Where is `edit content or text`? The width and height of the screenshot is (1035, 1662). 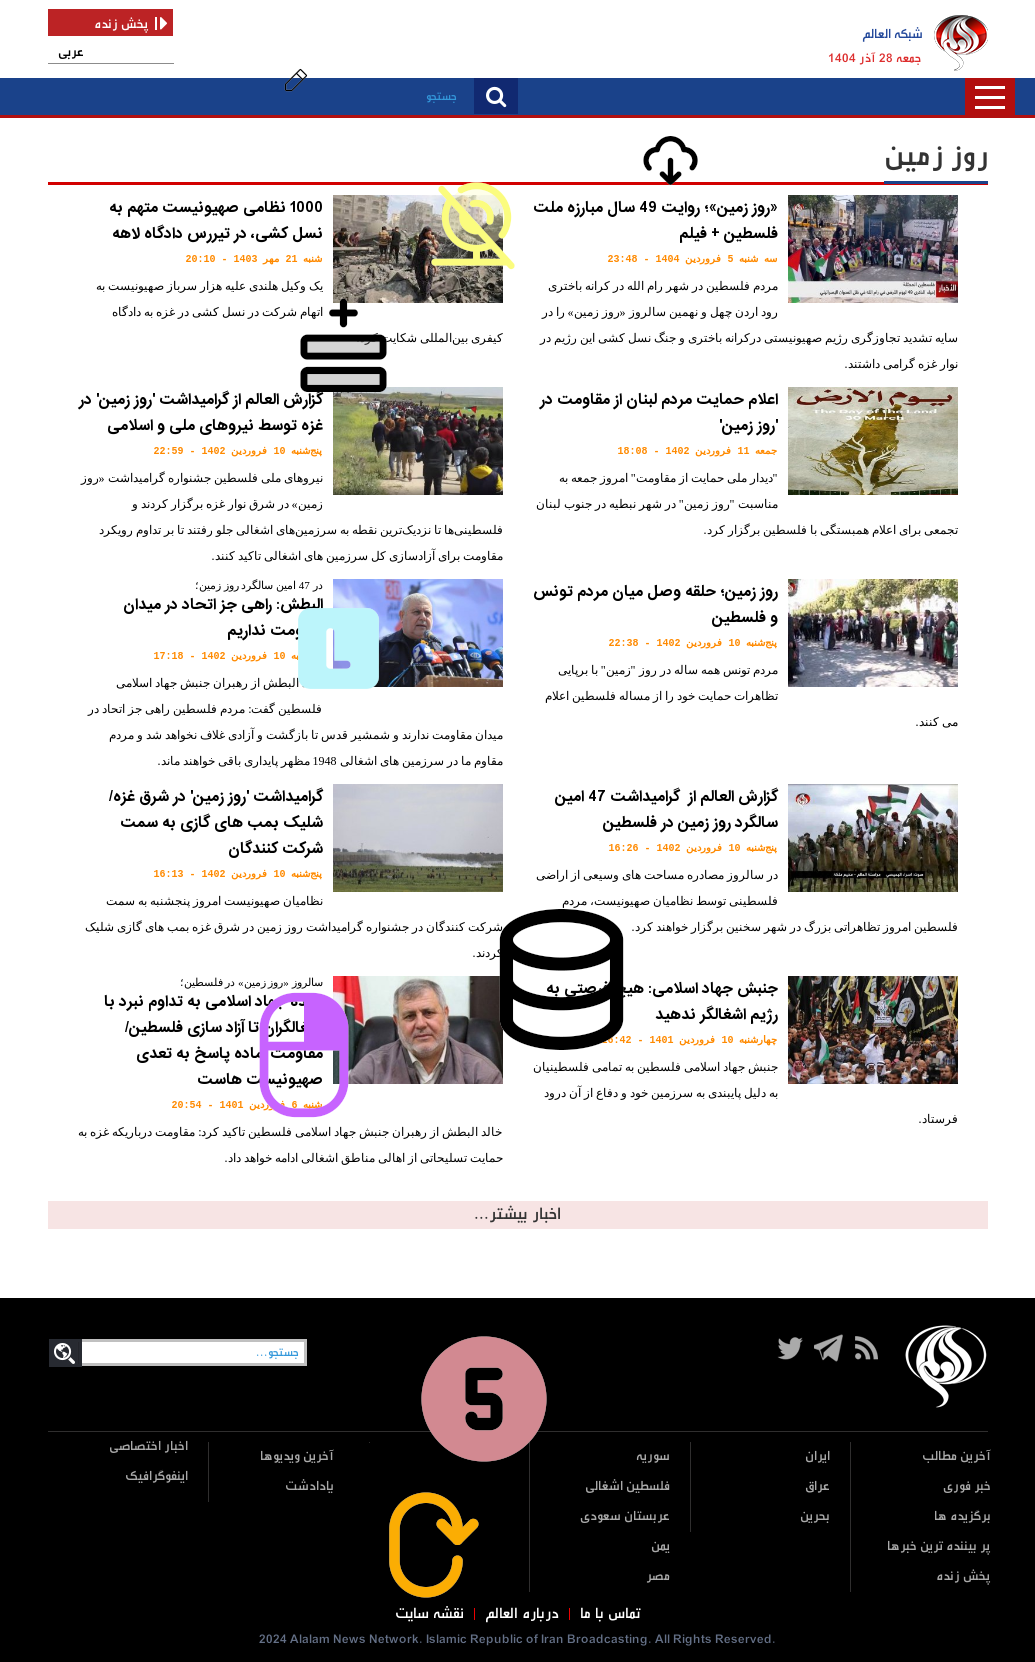
edit content or text is located at coordinates (295, 80).